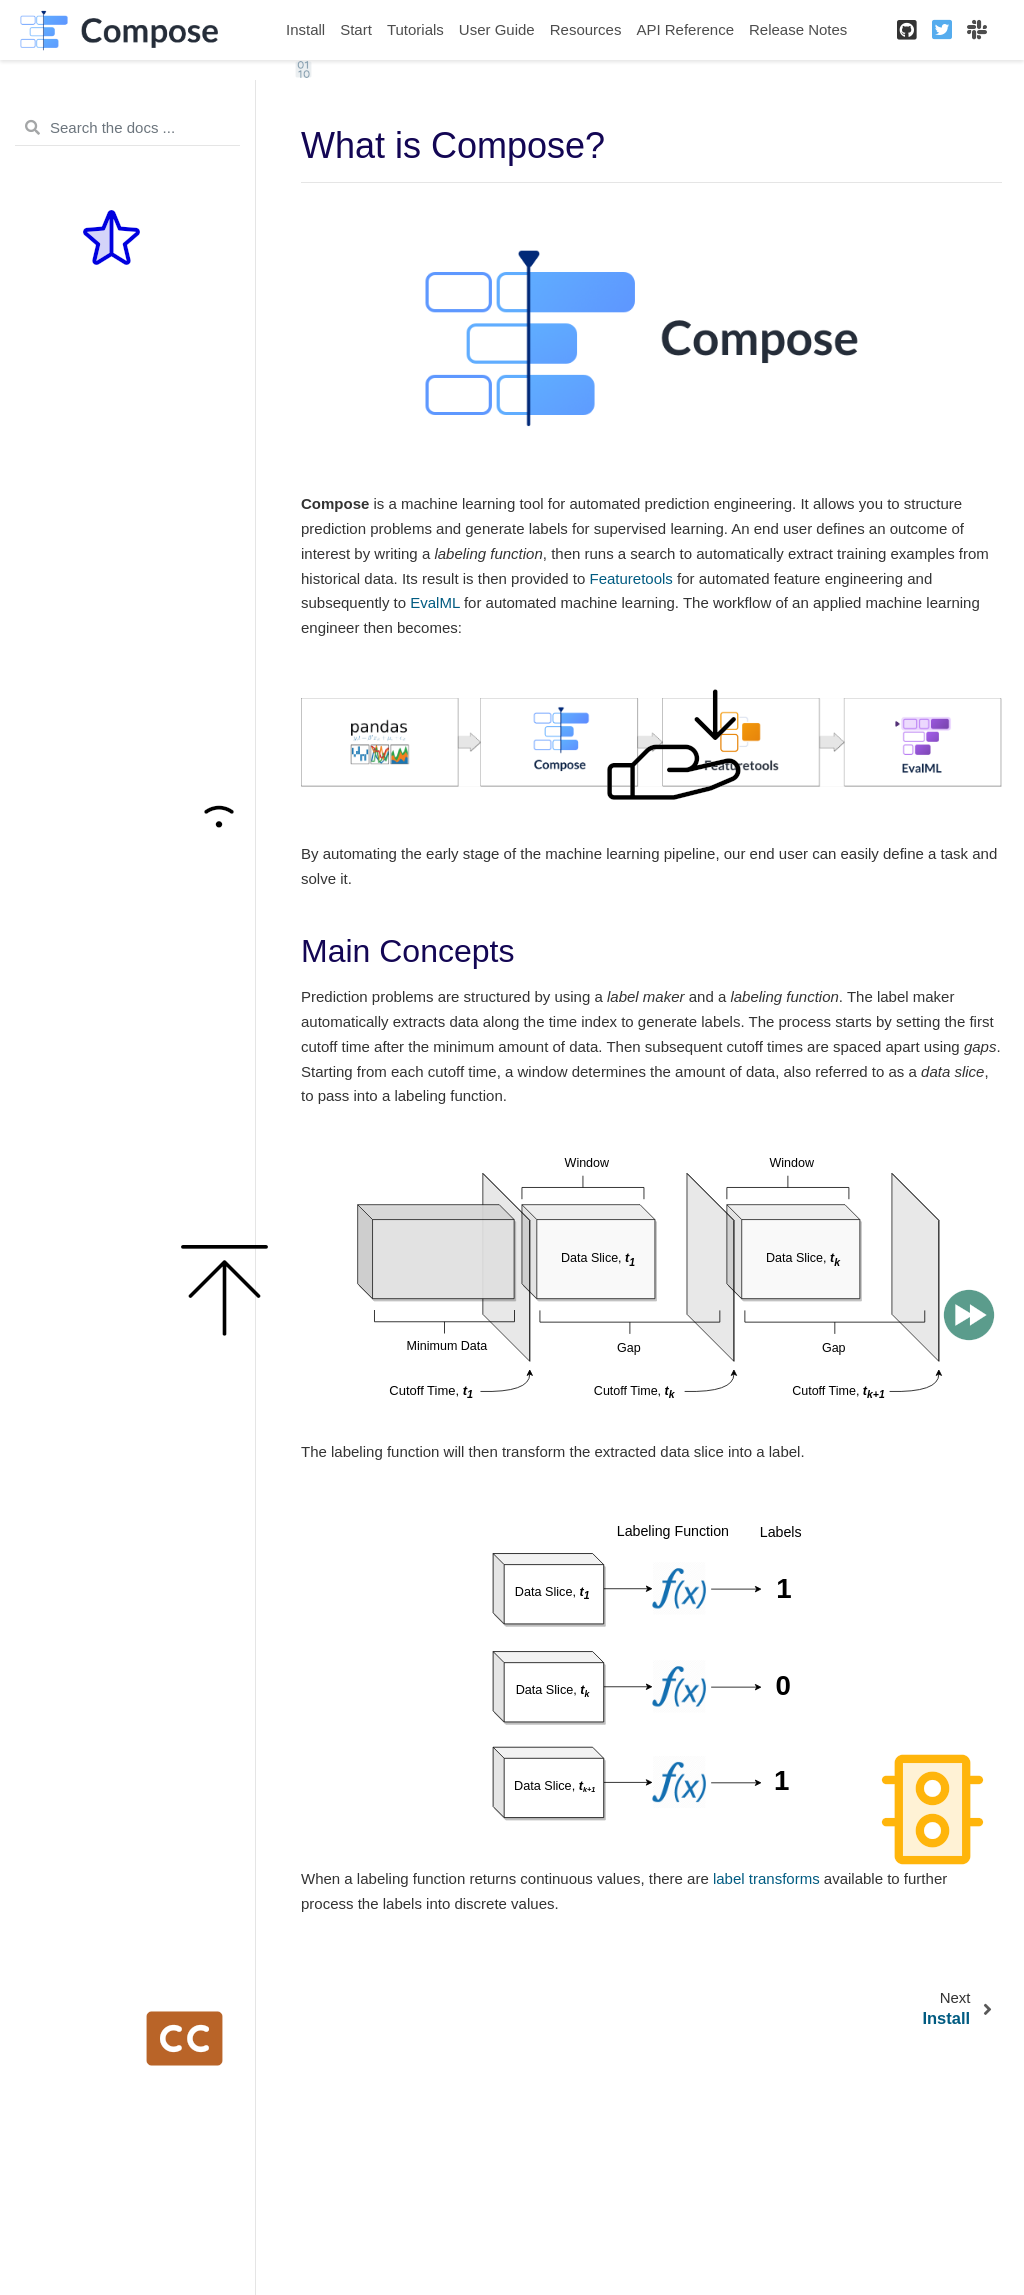  Describe the element at coordinates (303, 69) in the screenshot. I see `view or edit binary data` at that location.